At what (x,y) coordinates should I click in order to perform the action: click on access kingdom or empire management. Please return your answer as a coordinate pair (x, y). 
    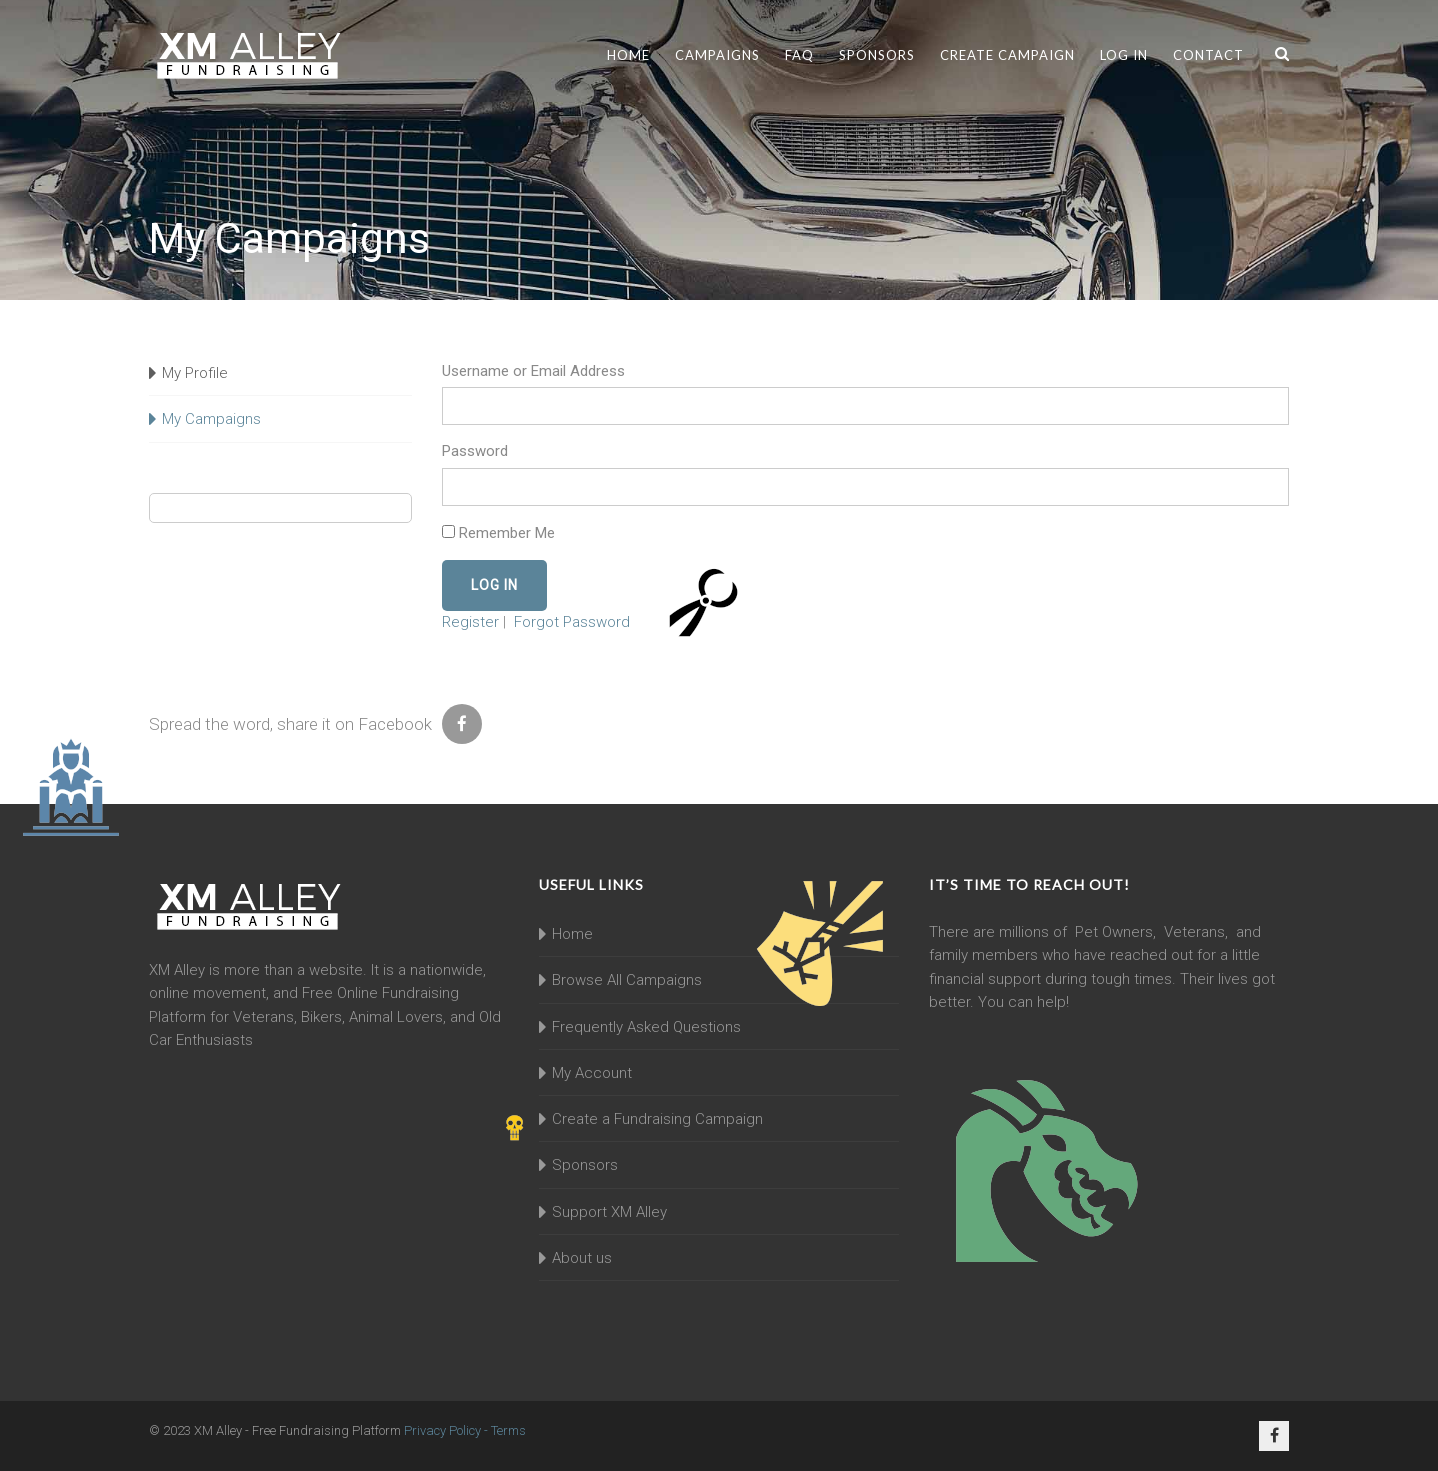
    Looking at the image, I should click on (71, 788).